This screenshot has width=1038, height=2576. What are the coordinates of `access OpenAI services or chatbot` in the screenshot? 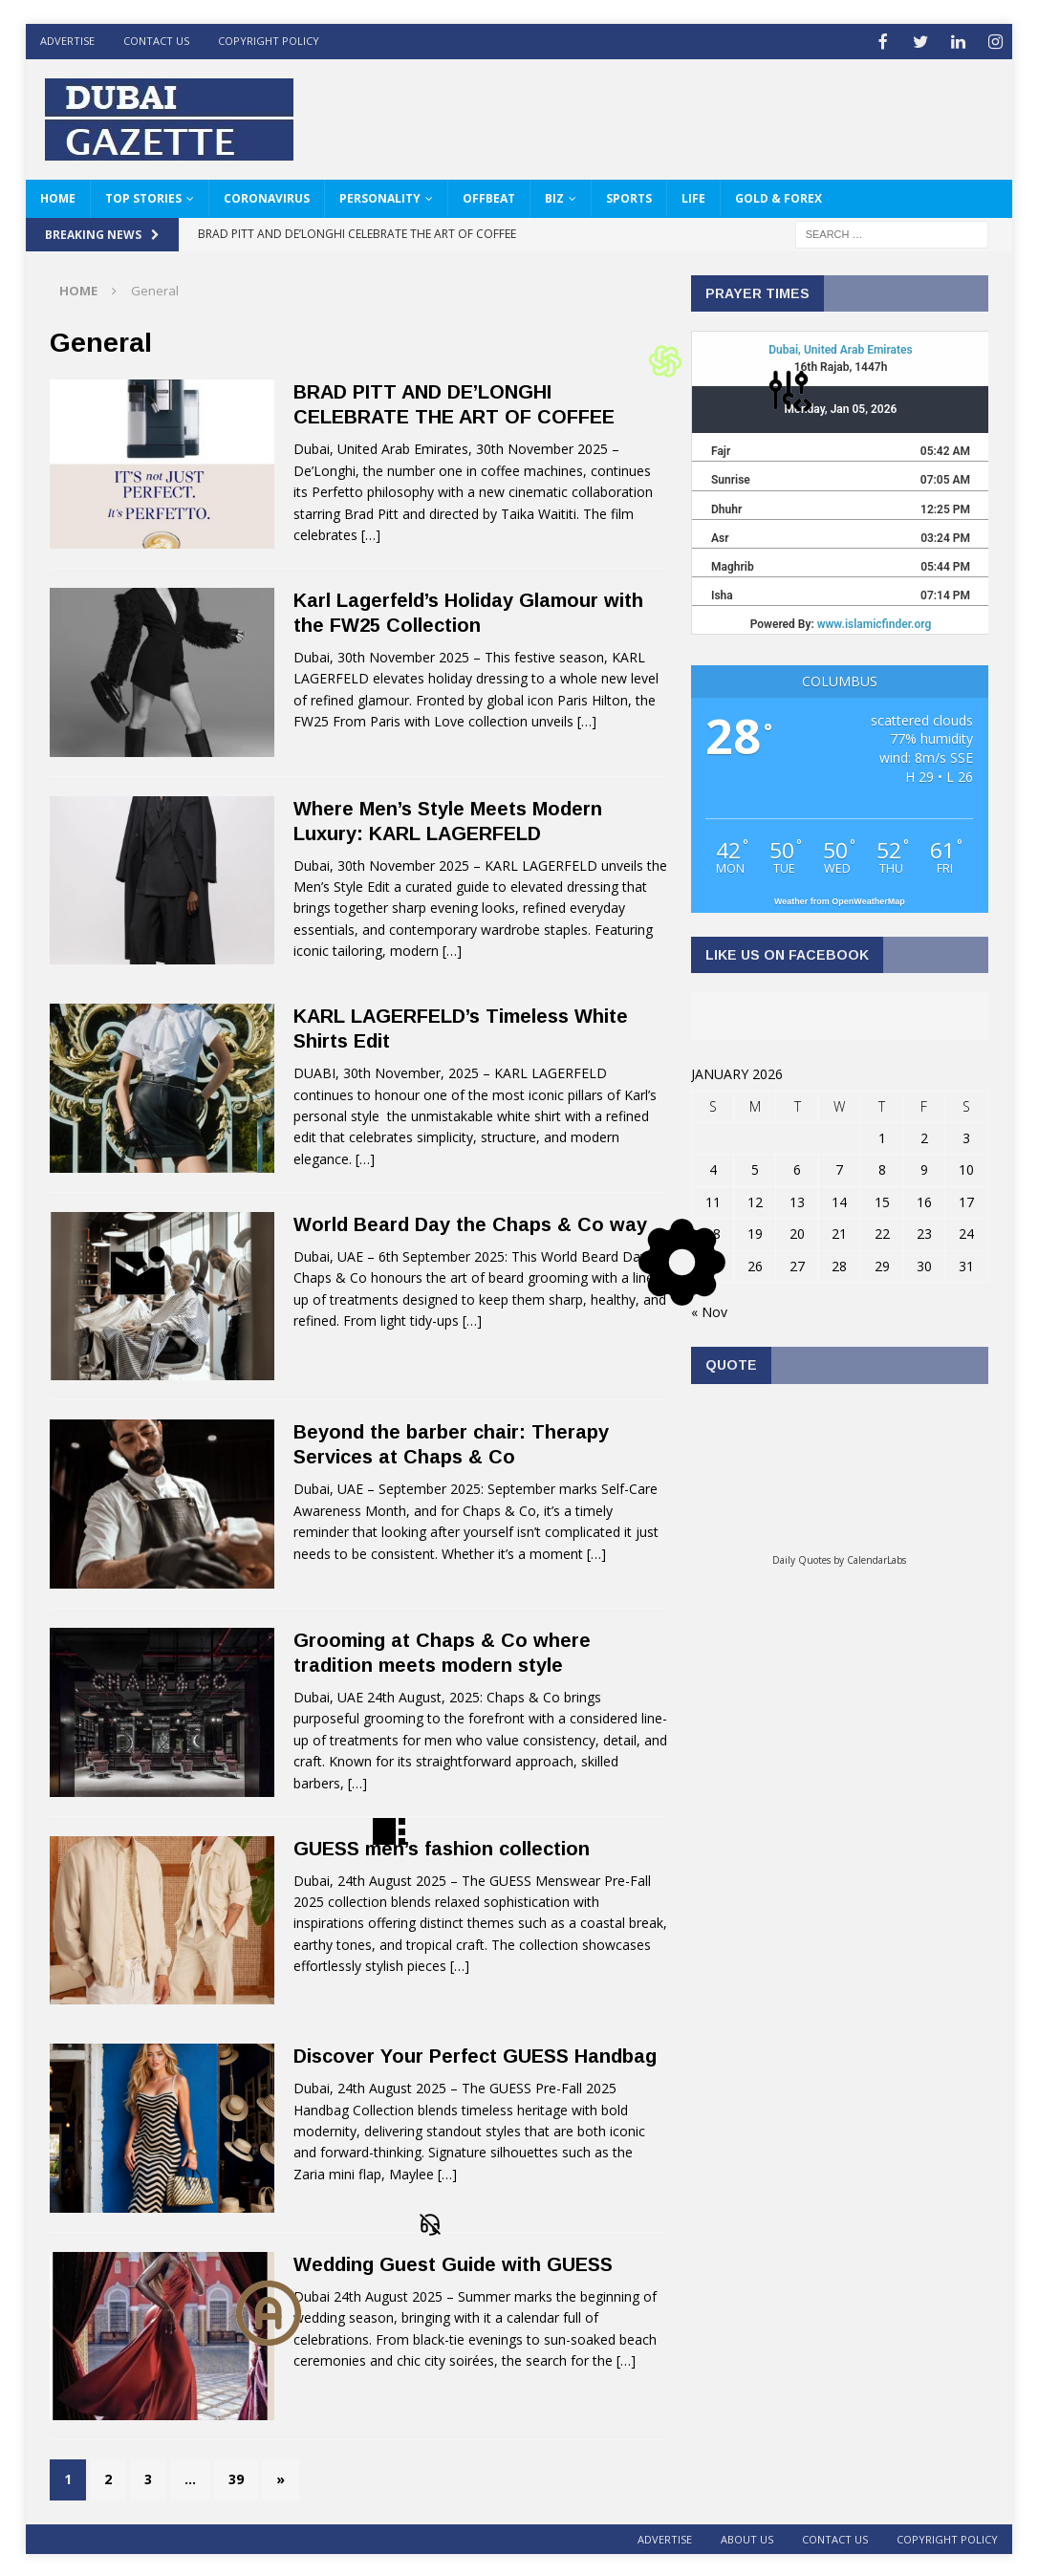 It's located at (665, 361).